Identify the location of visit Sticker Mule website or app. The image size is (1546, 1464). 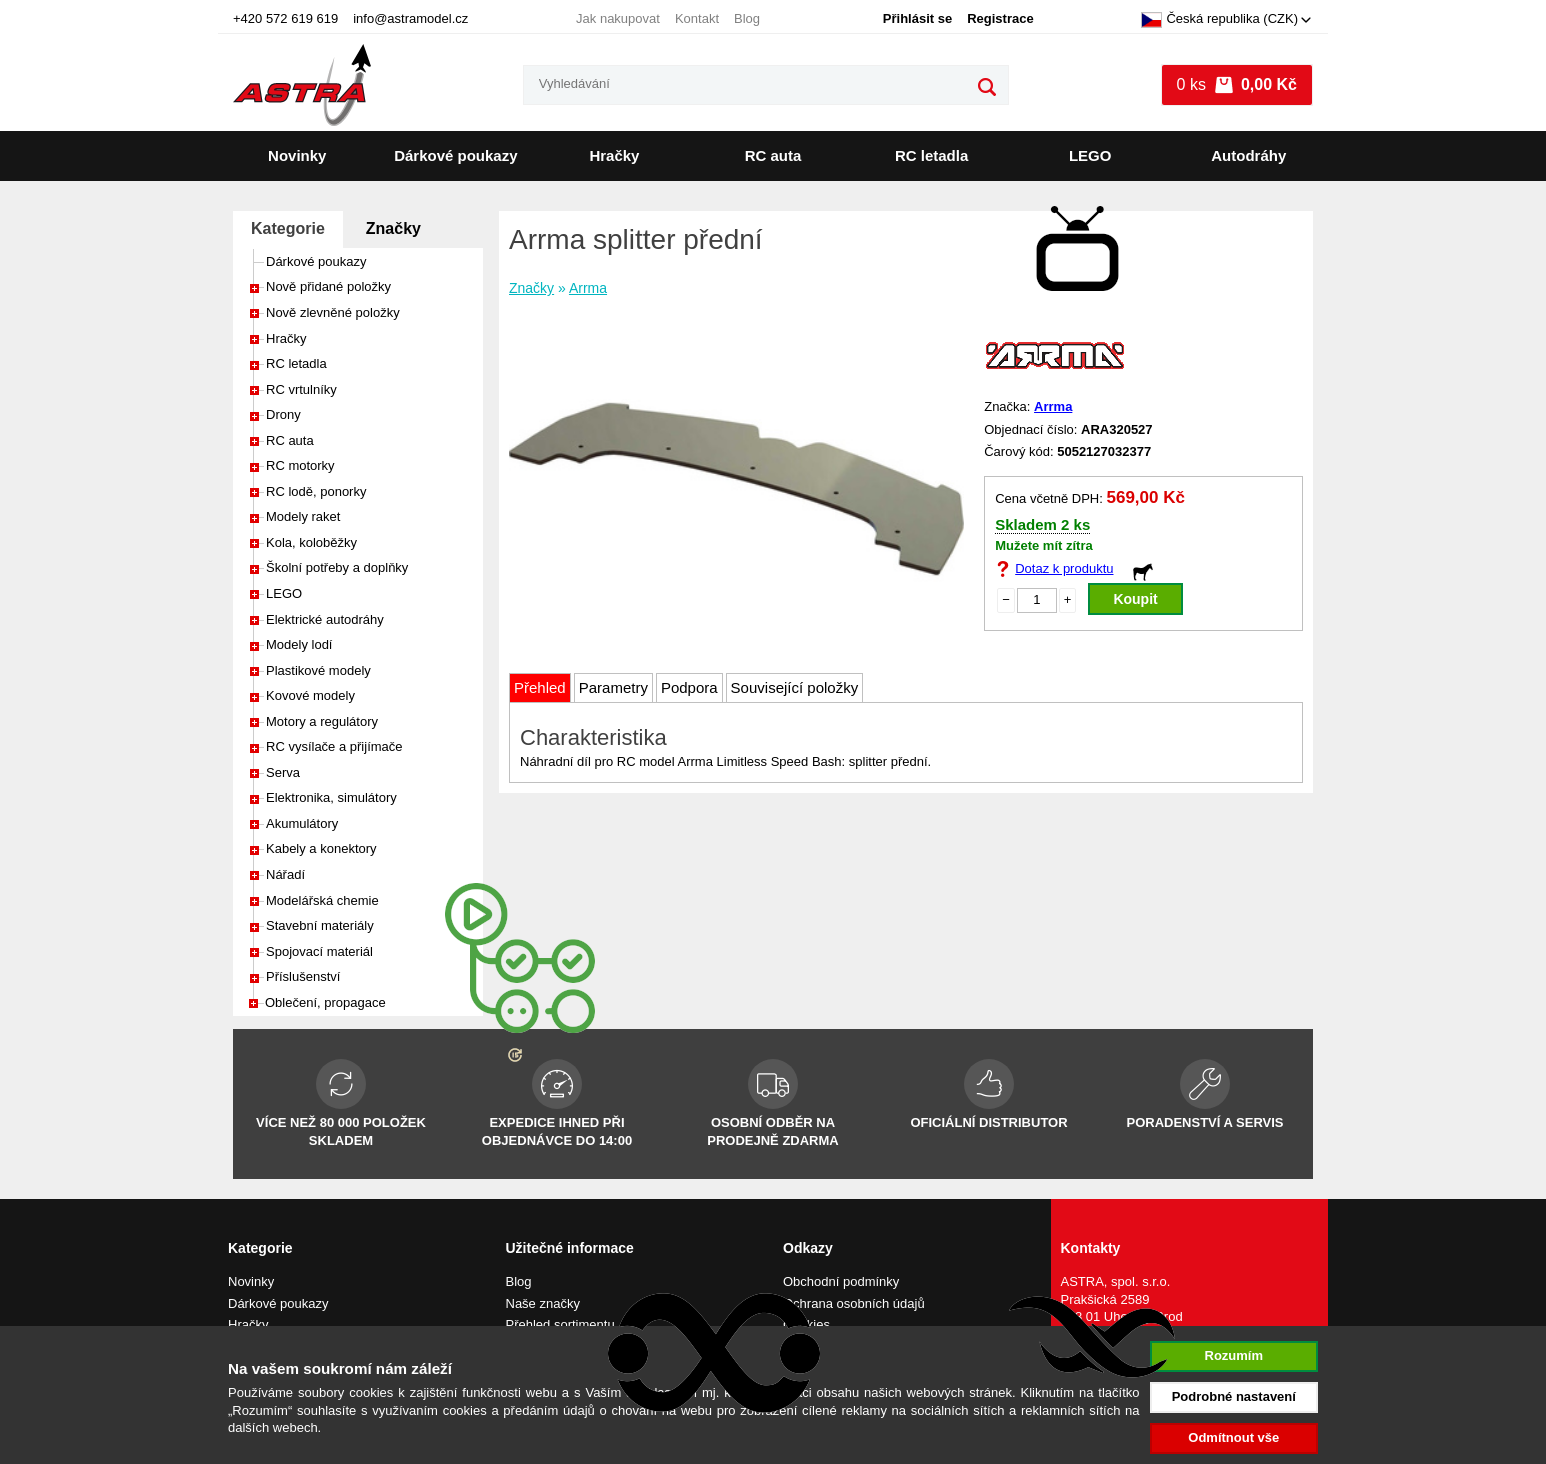
(1143, 572).